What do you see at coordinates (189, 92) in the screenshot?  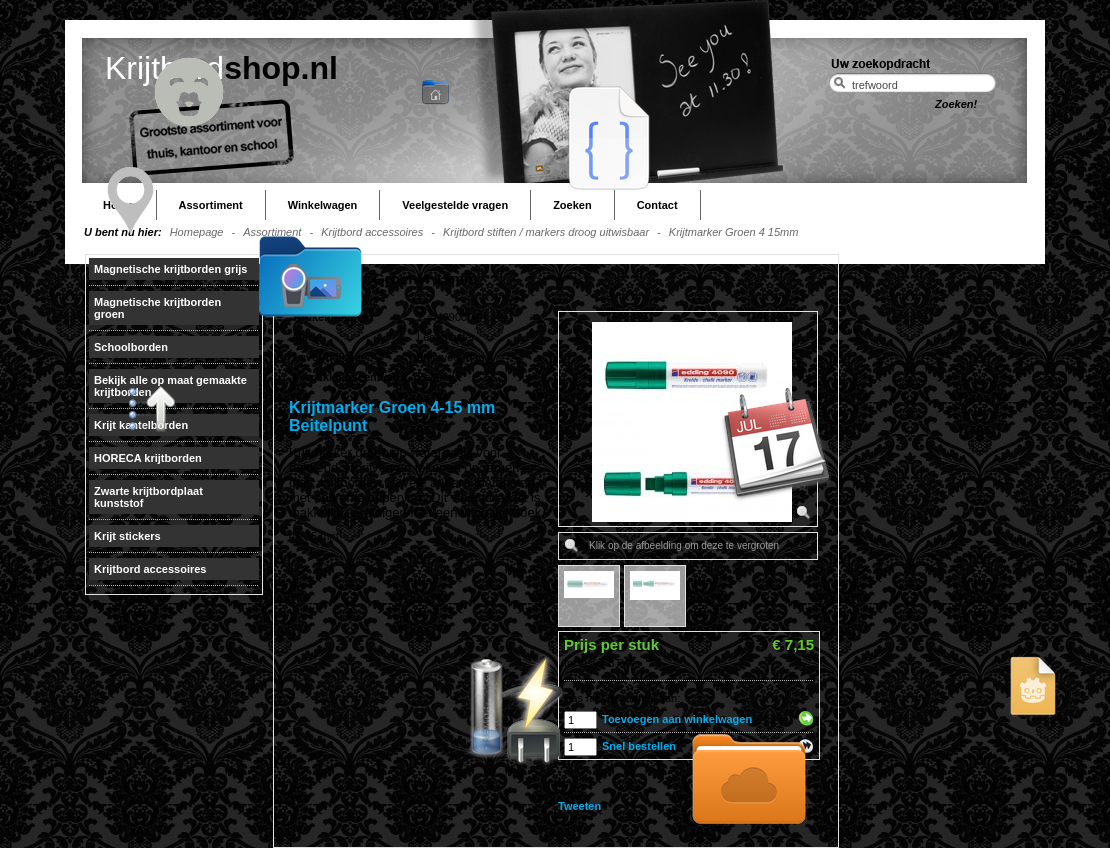 I see `send a kiss or affectionate reaction` at bounding box center [189, 92].